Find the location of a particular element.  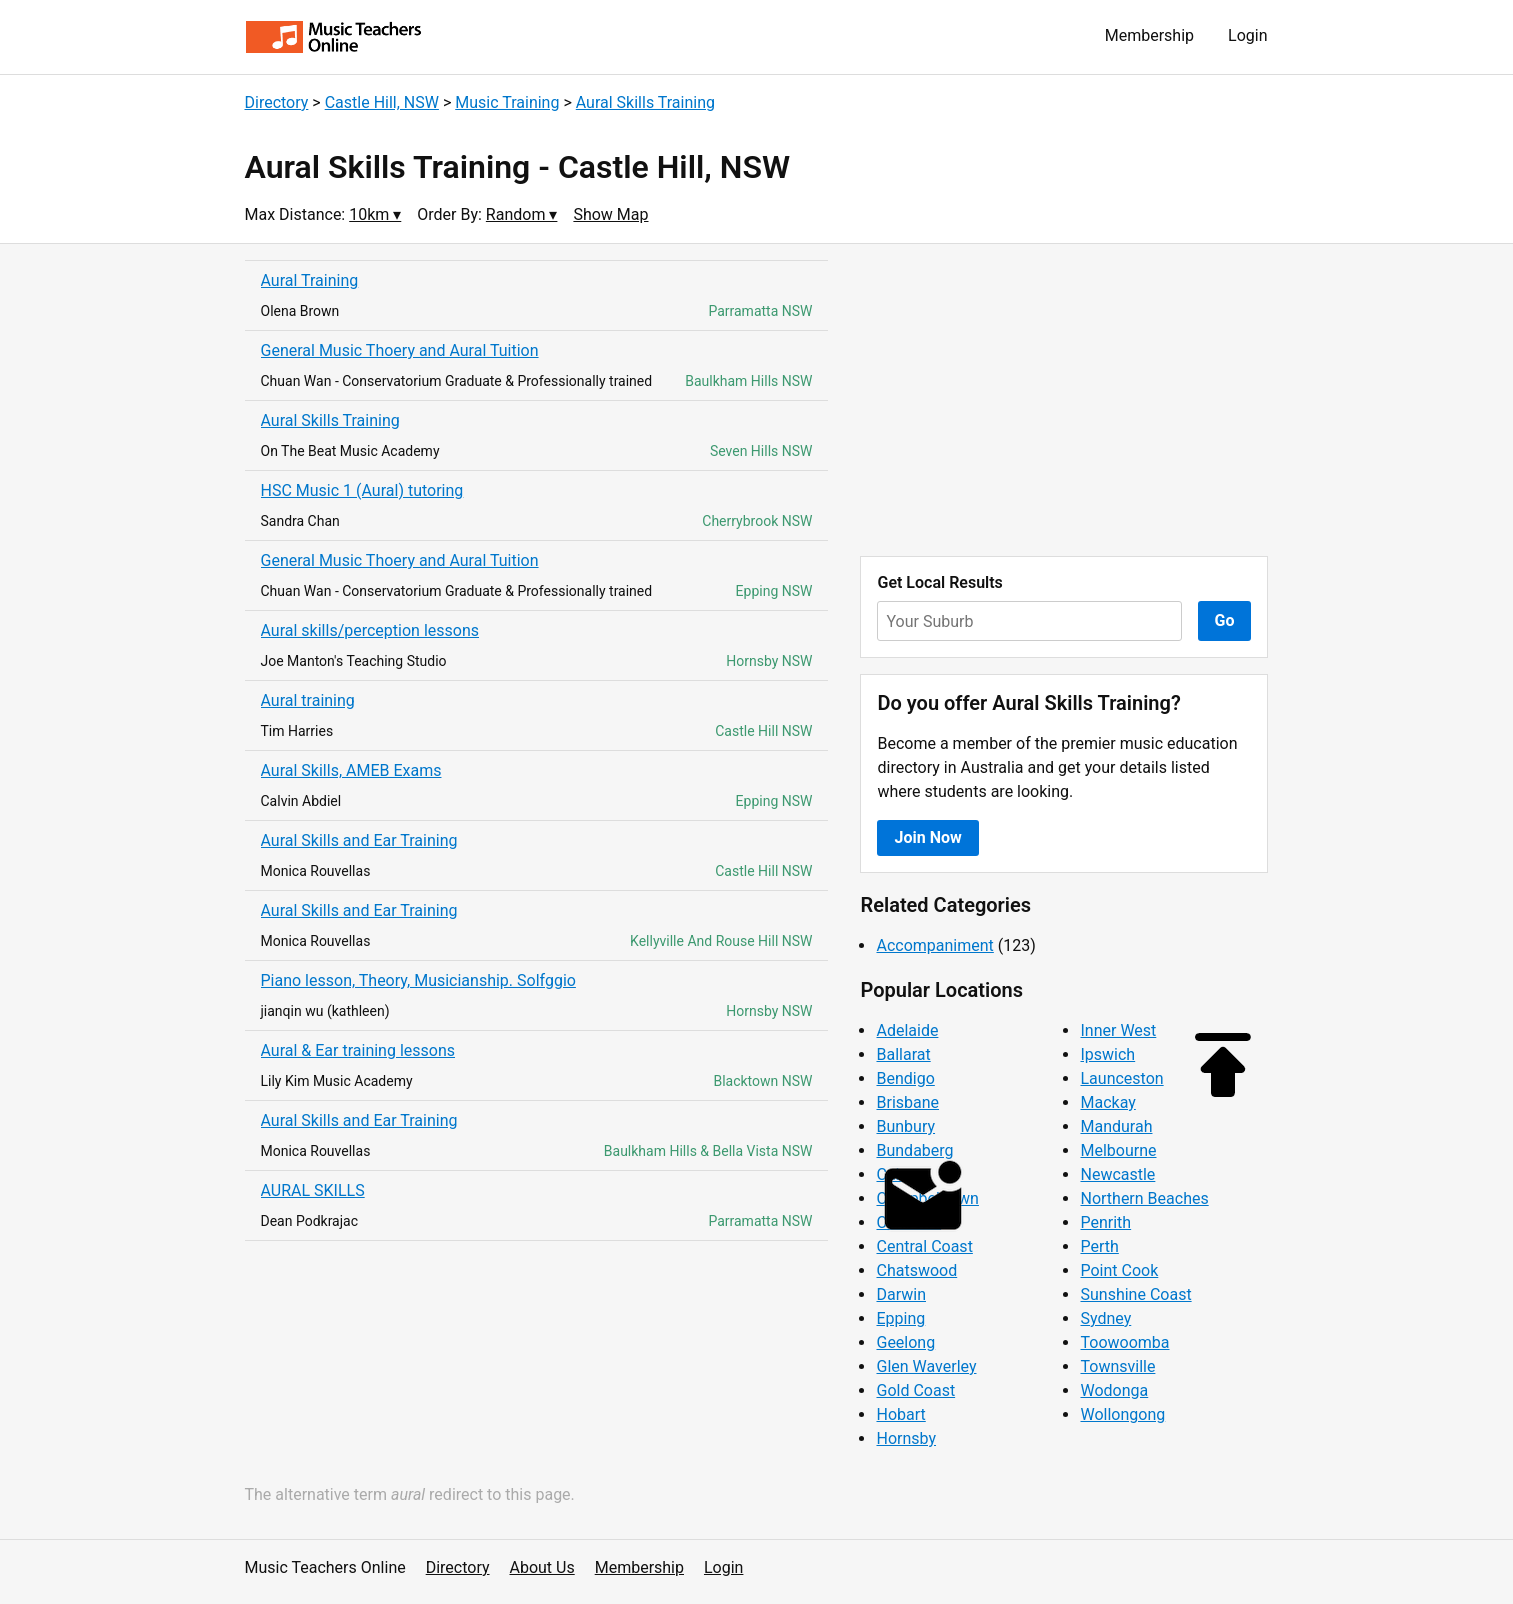

indicates an unread email in your inbox is located at coordinates (923, 1199).